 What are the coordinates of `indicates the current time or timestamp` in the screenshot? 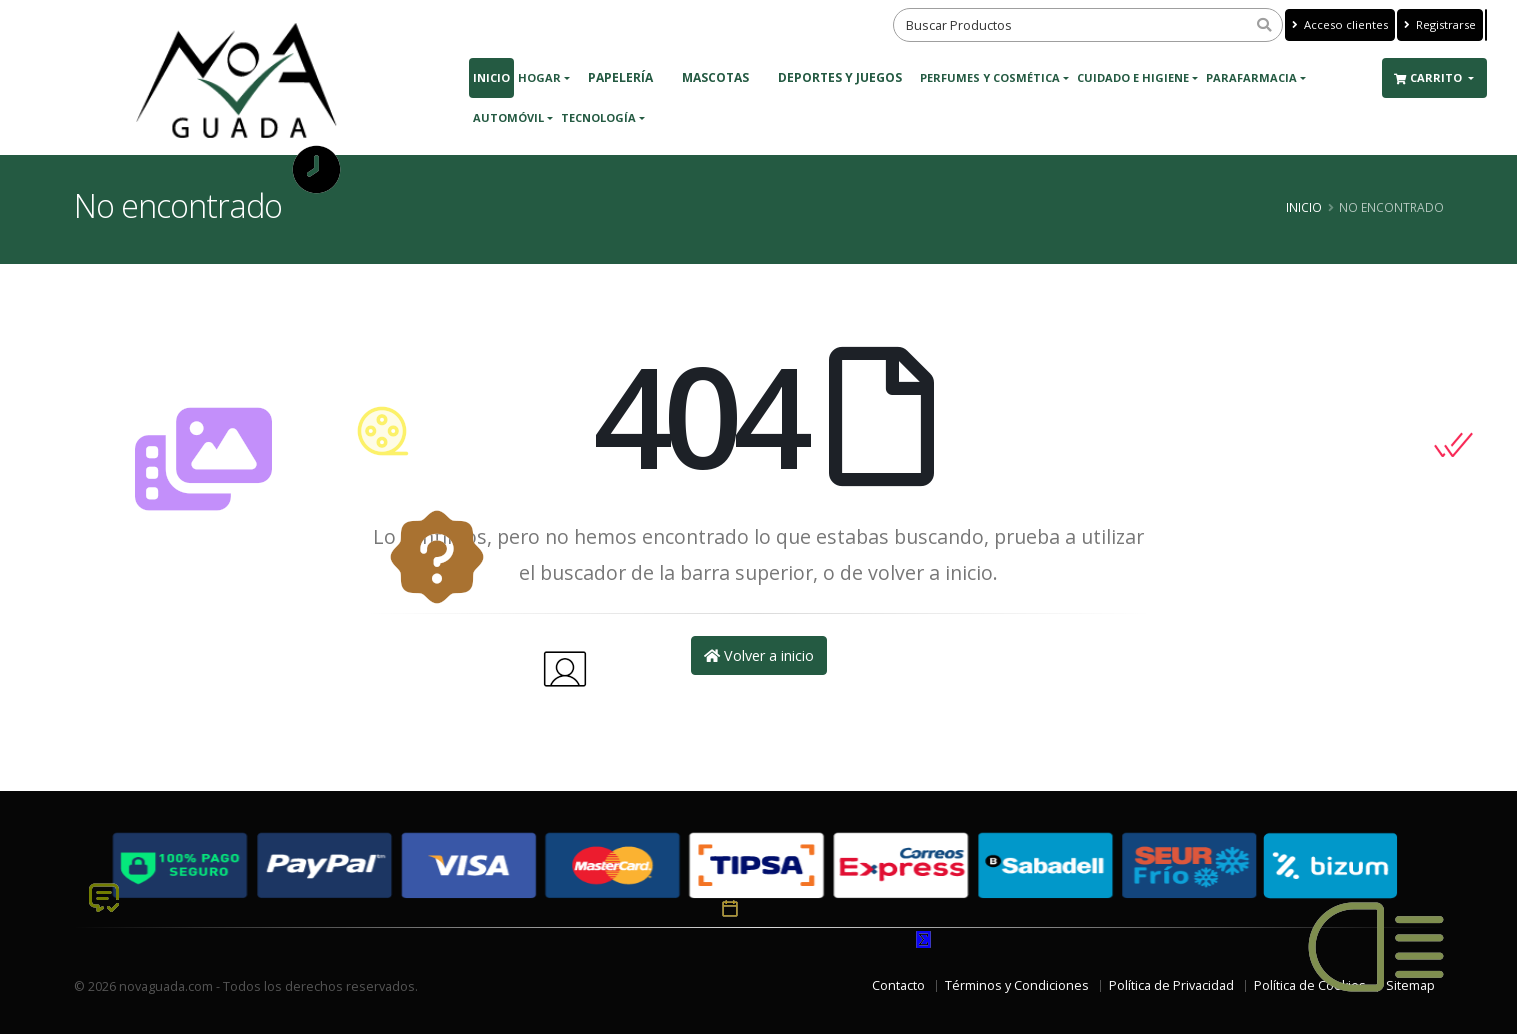 It's located at (316, 169).